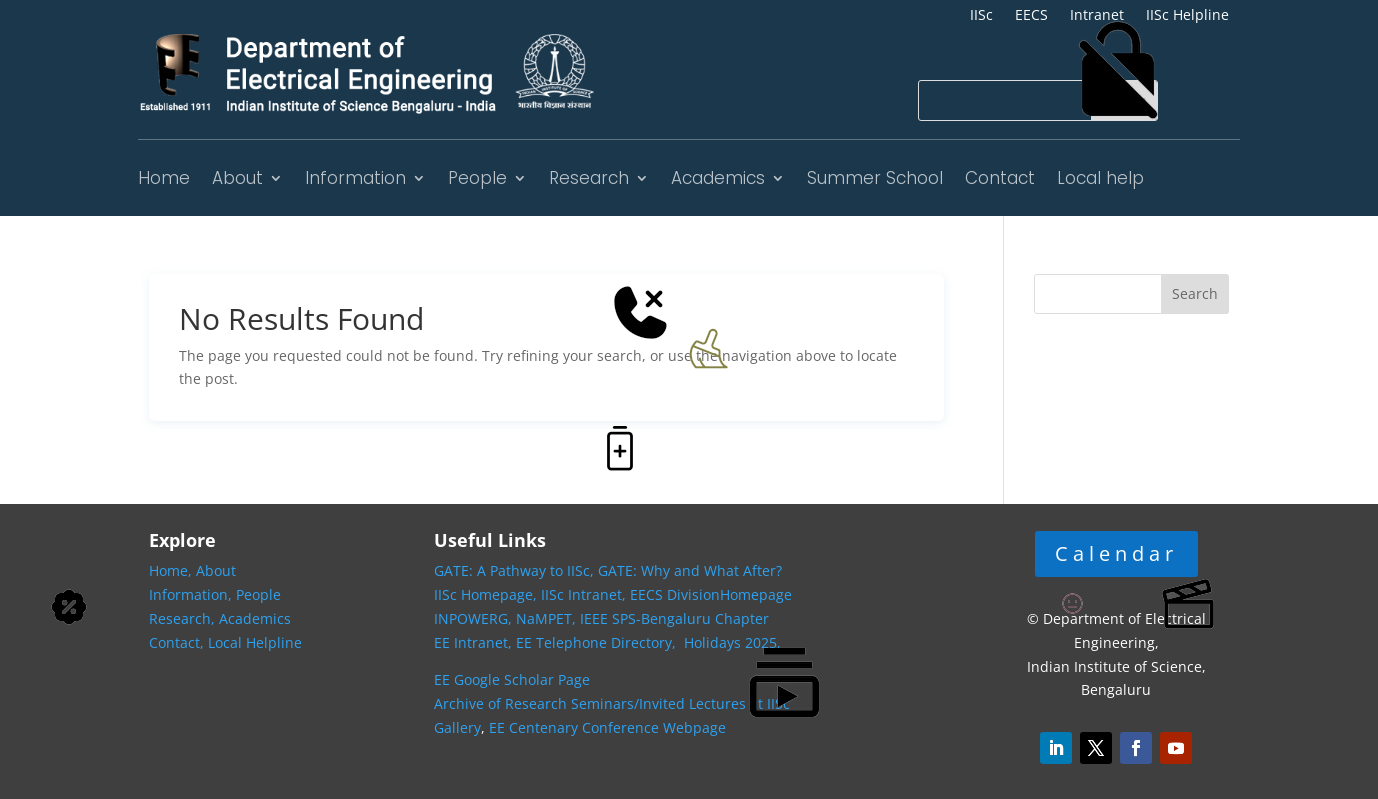 The width and height of the screenshot is (1378, 799). I want to click on rate experience as neutral or average, so click(1072, 603).